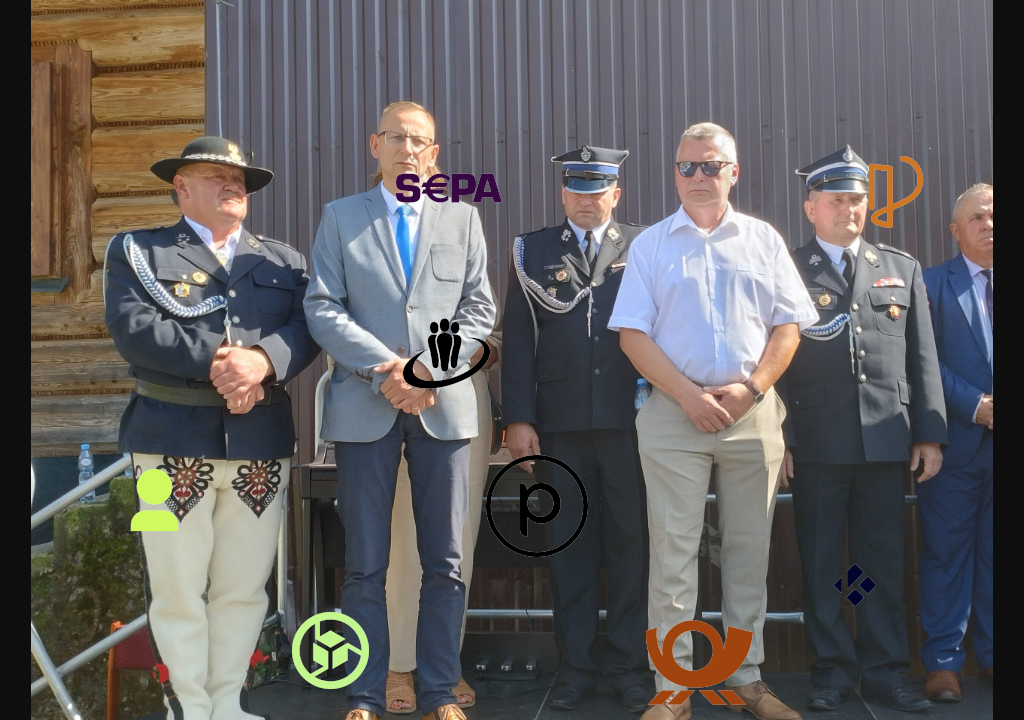 This screenshot has width=1024, height=720. Describe the element at coordinates (699, 662) in the screenshot. I see `Deutsche Post company logo` at that location.